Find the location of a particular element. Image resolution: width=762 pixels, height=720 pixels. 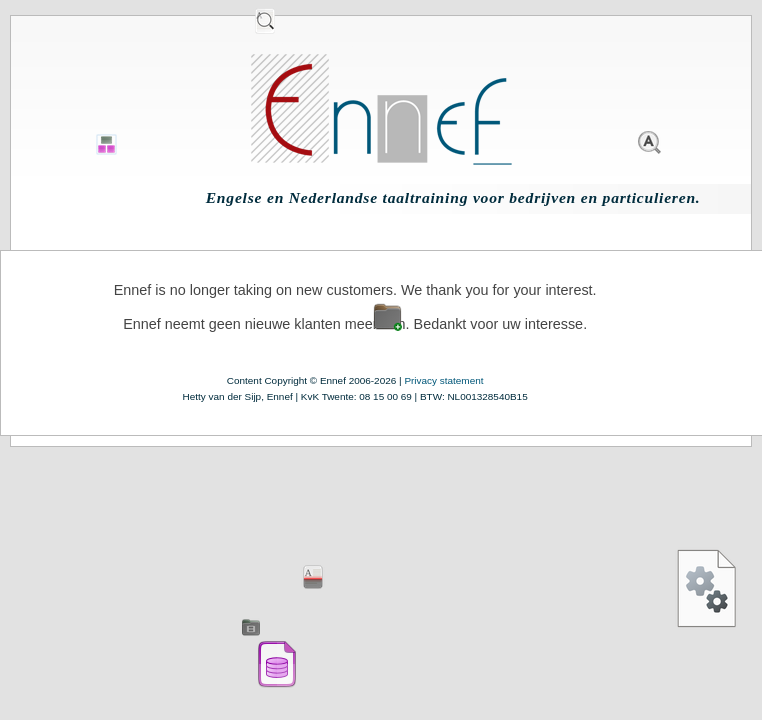

open videos folder is located at coordinates (251, 627).